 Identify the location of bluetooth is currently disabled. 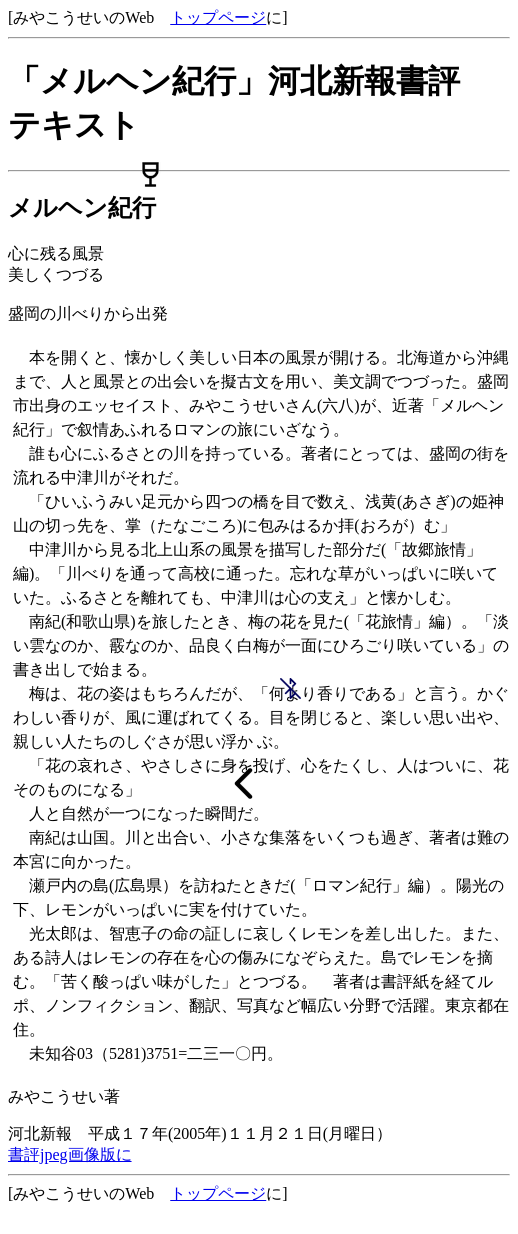
(290, 688).